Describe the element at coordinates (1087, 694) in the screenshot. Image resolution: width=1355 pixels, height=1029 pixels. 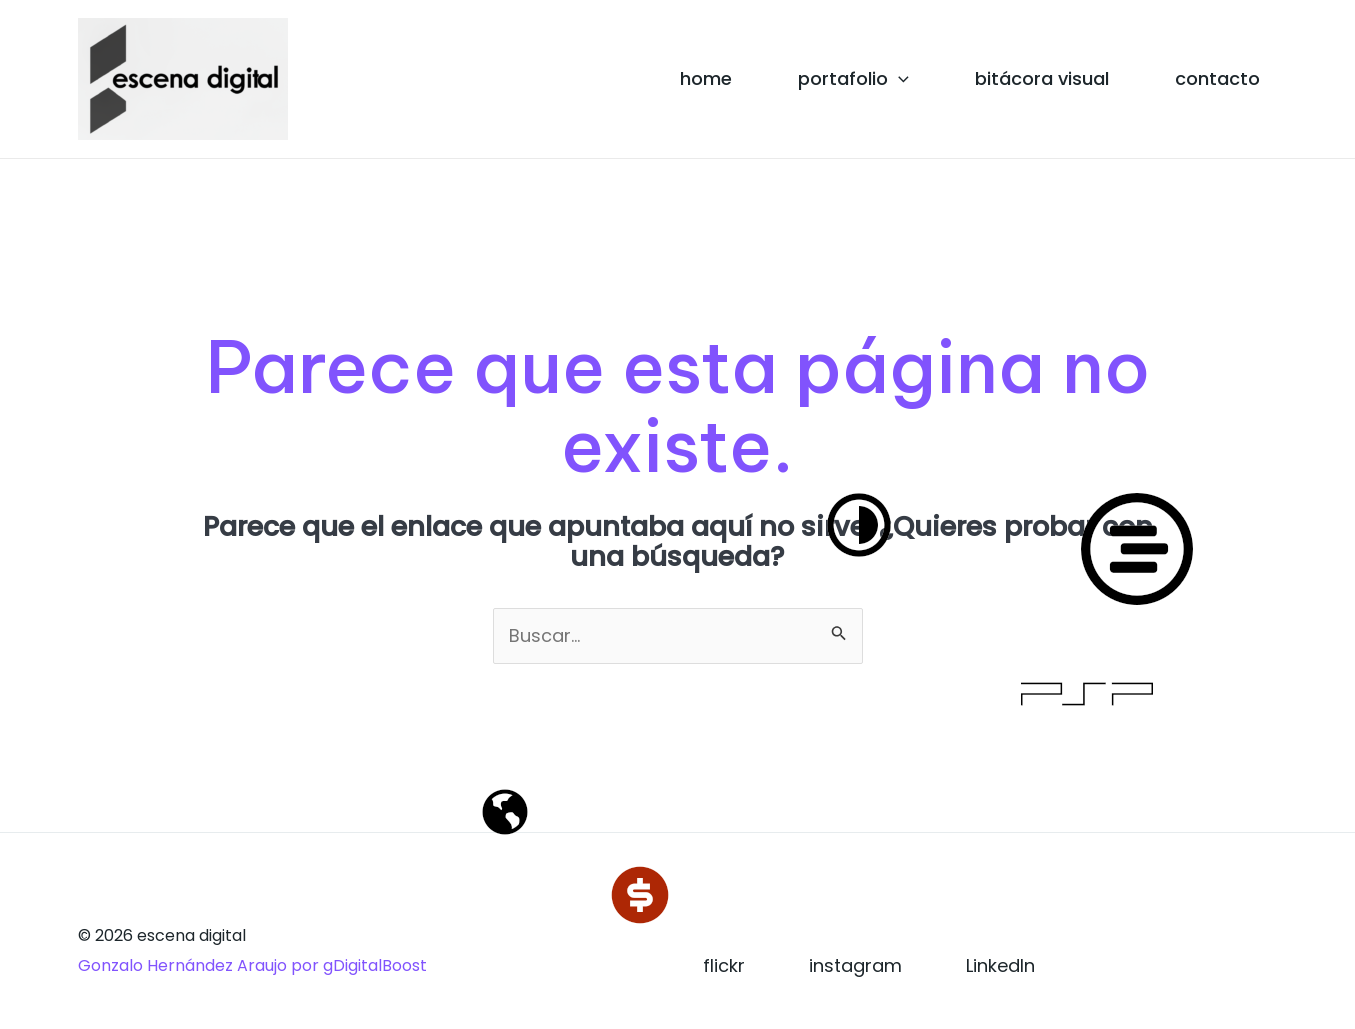
I see `playstation portable (PSP) brand logo` at that location.